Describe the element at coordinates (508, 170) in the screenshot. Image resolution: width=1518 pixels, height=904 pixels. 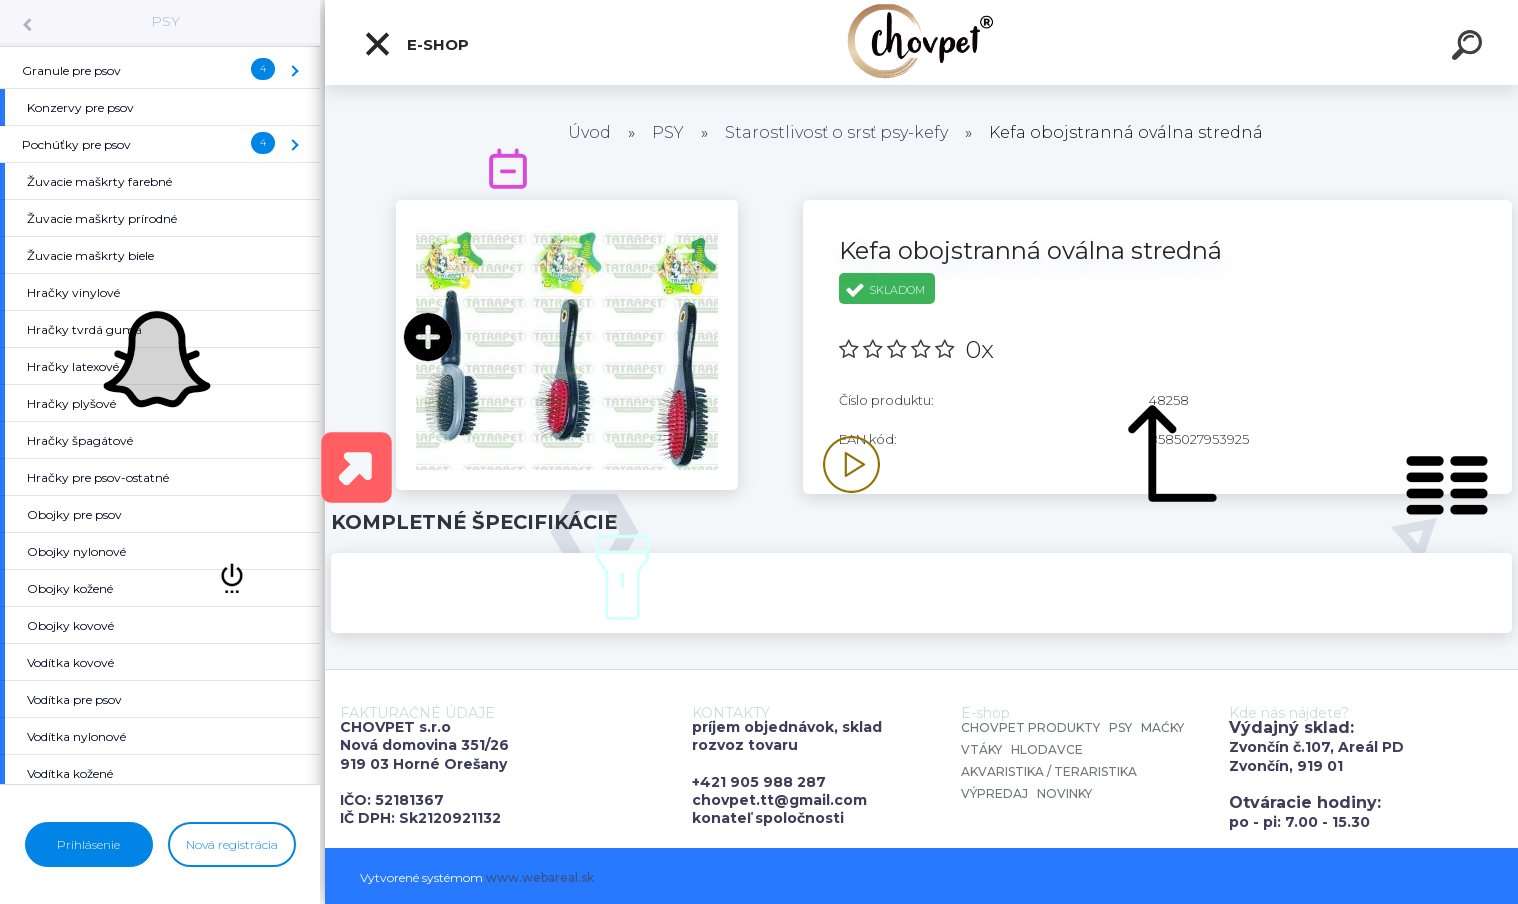
I see `remove an event from your calendar` at that location.